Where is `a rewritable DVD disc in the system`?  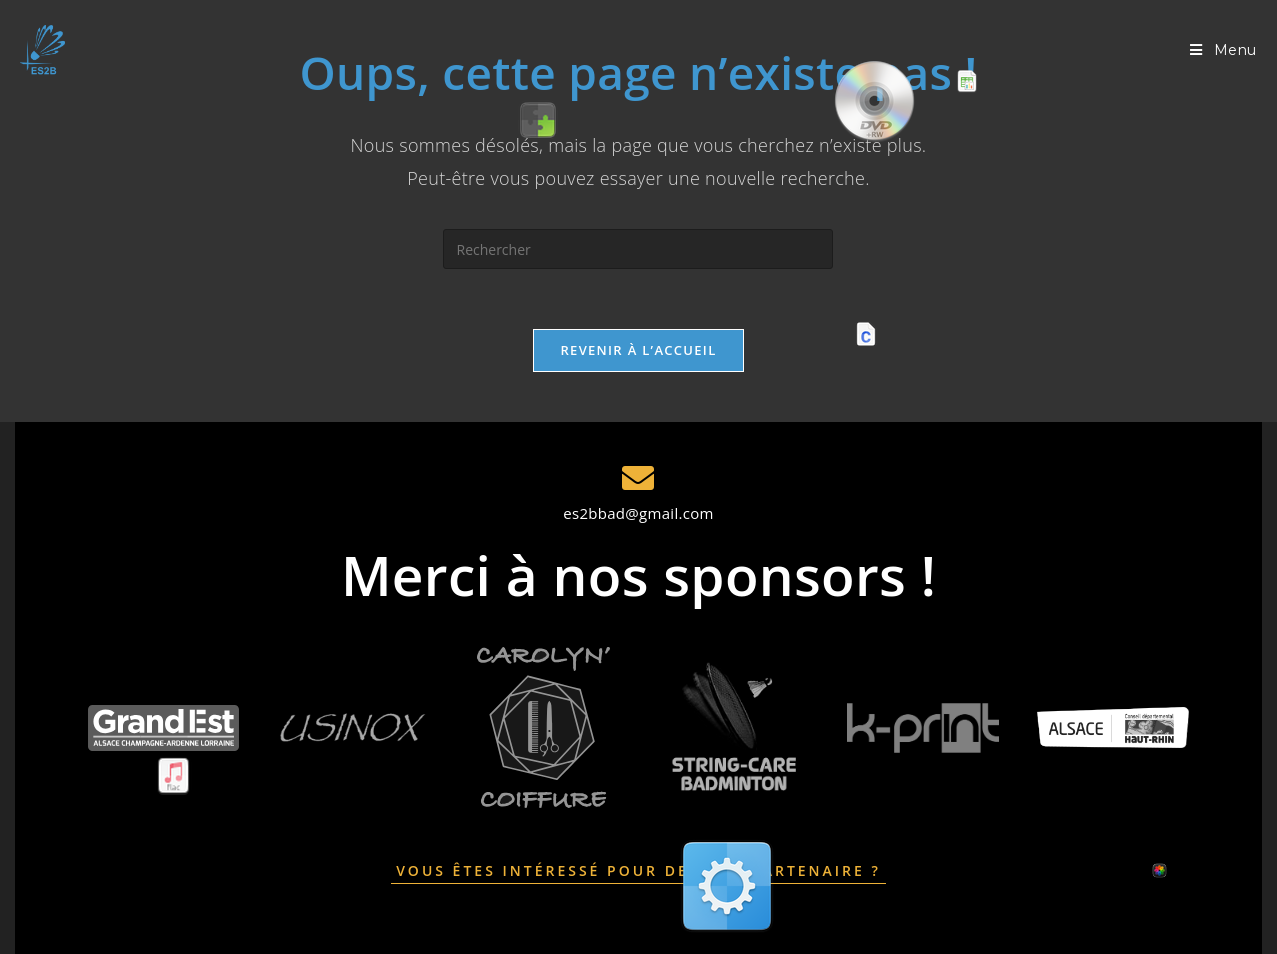
a rewritable DVD disc in the system is located at coordinates (874, 102).